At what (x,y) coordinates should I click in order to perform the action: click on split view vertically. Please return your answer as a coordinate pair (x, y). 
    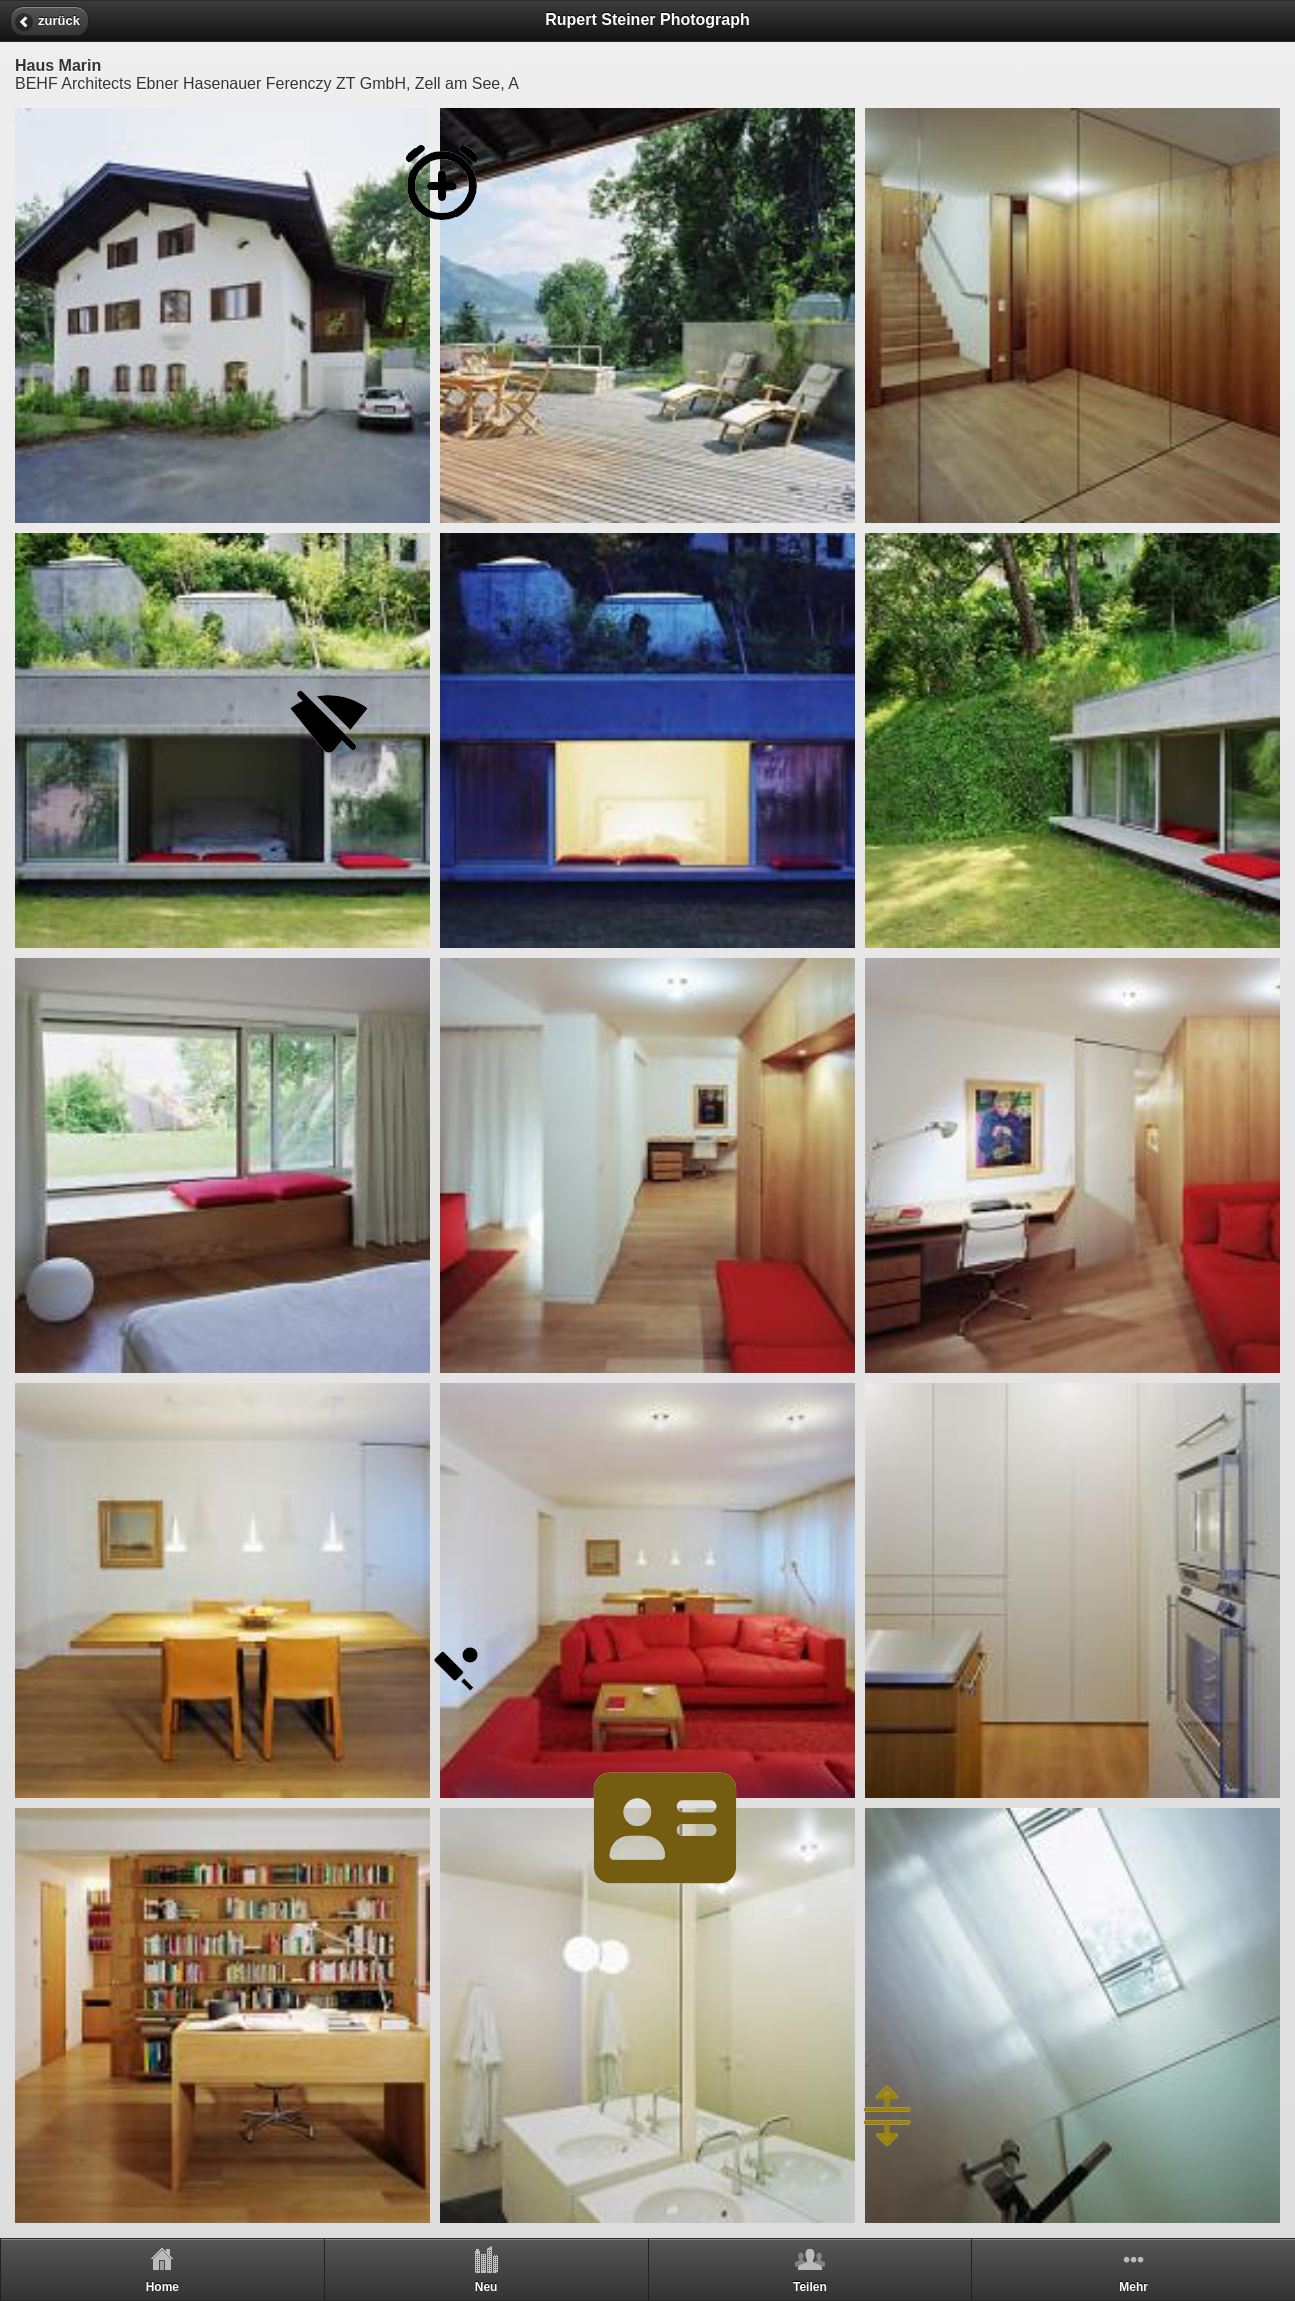
    Looking at the image, I should click on (887, 2116).